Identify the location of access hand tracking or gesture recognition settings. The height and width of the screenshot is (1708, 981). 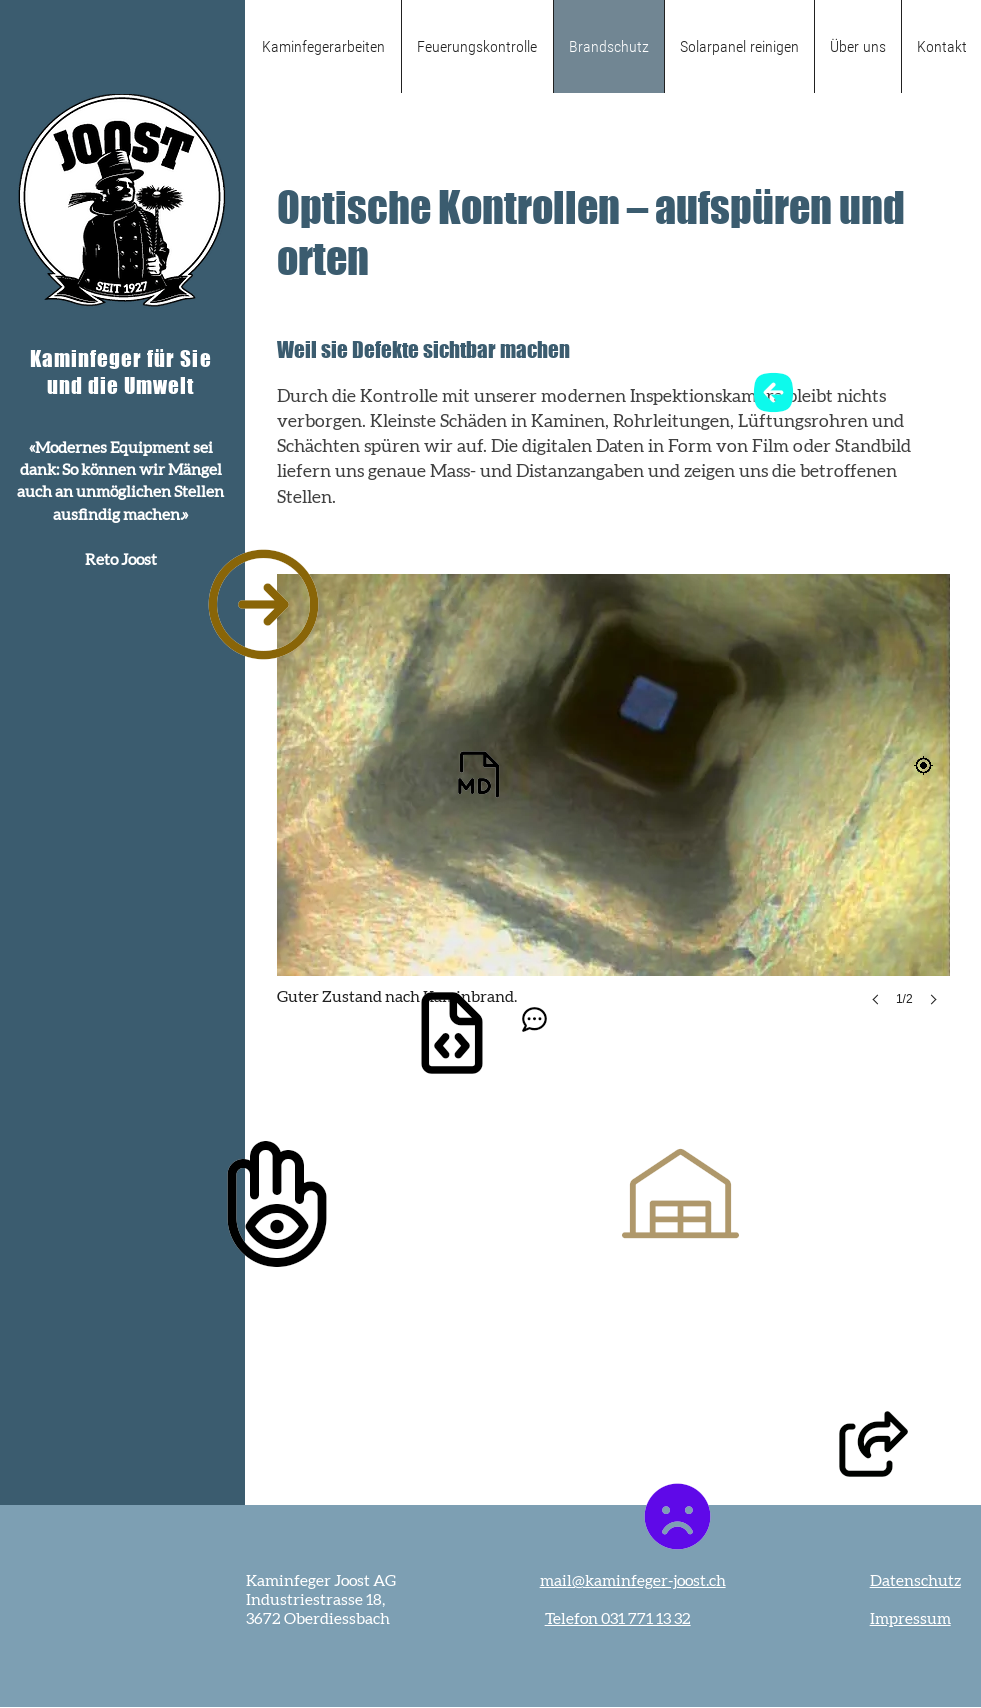
(277, 1204).